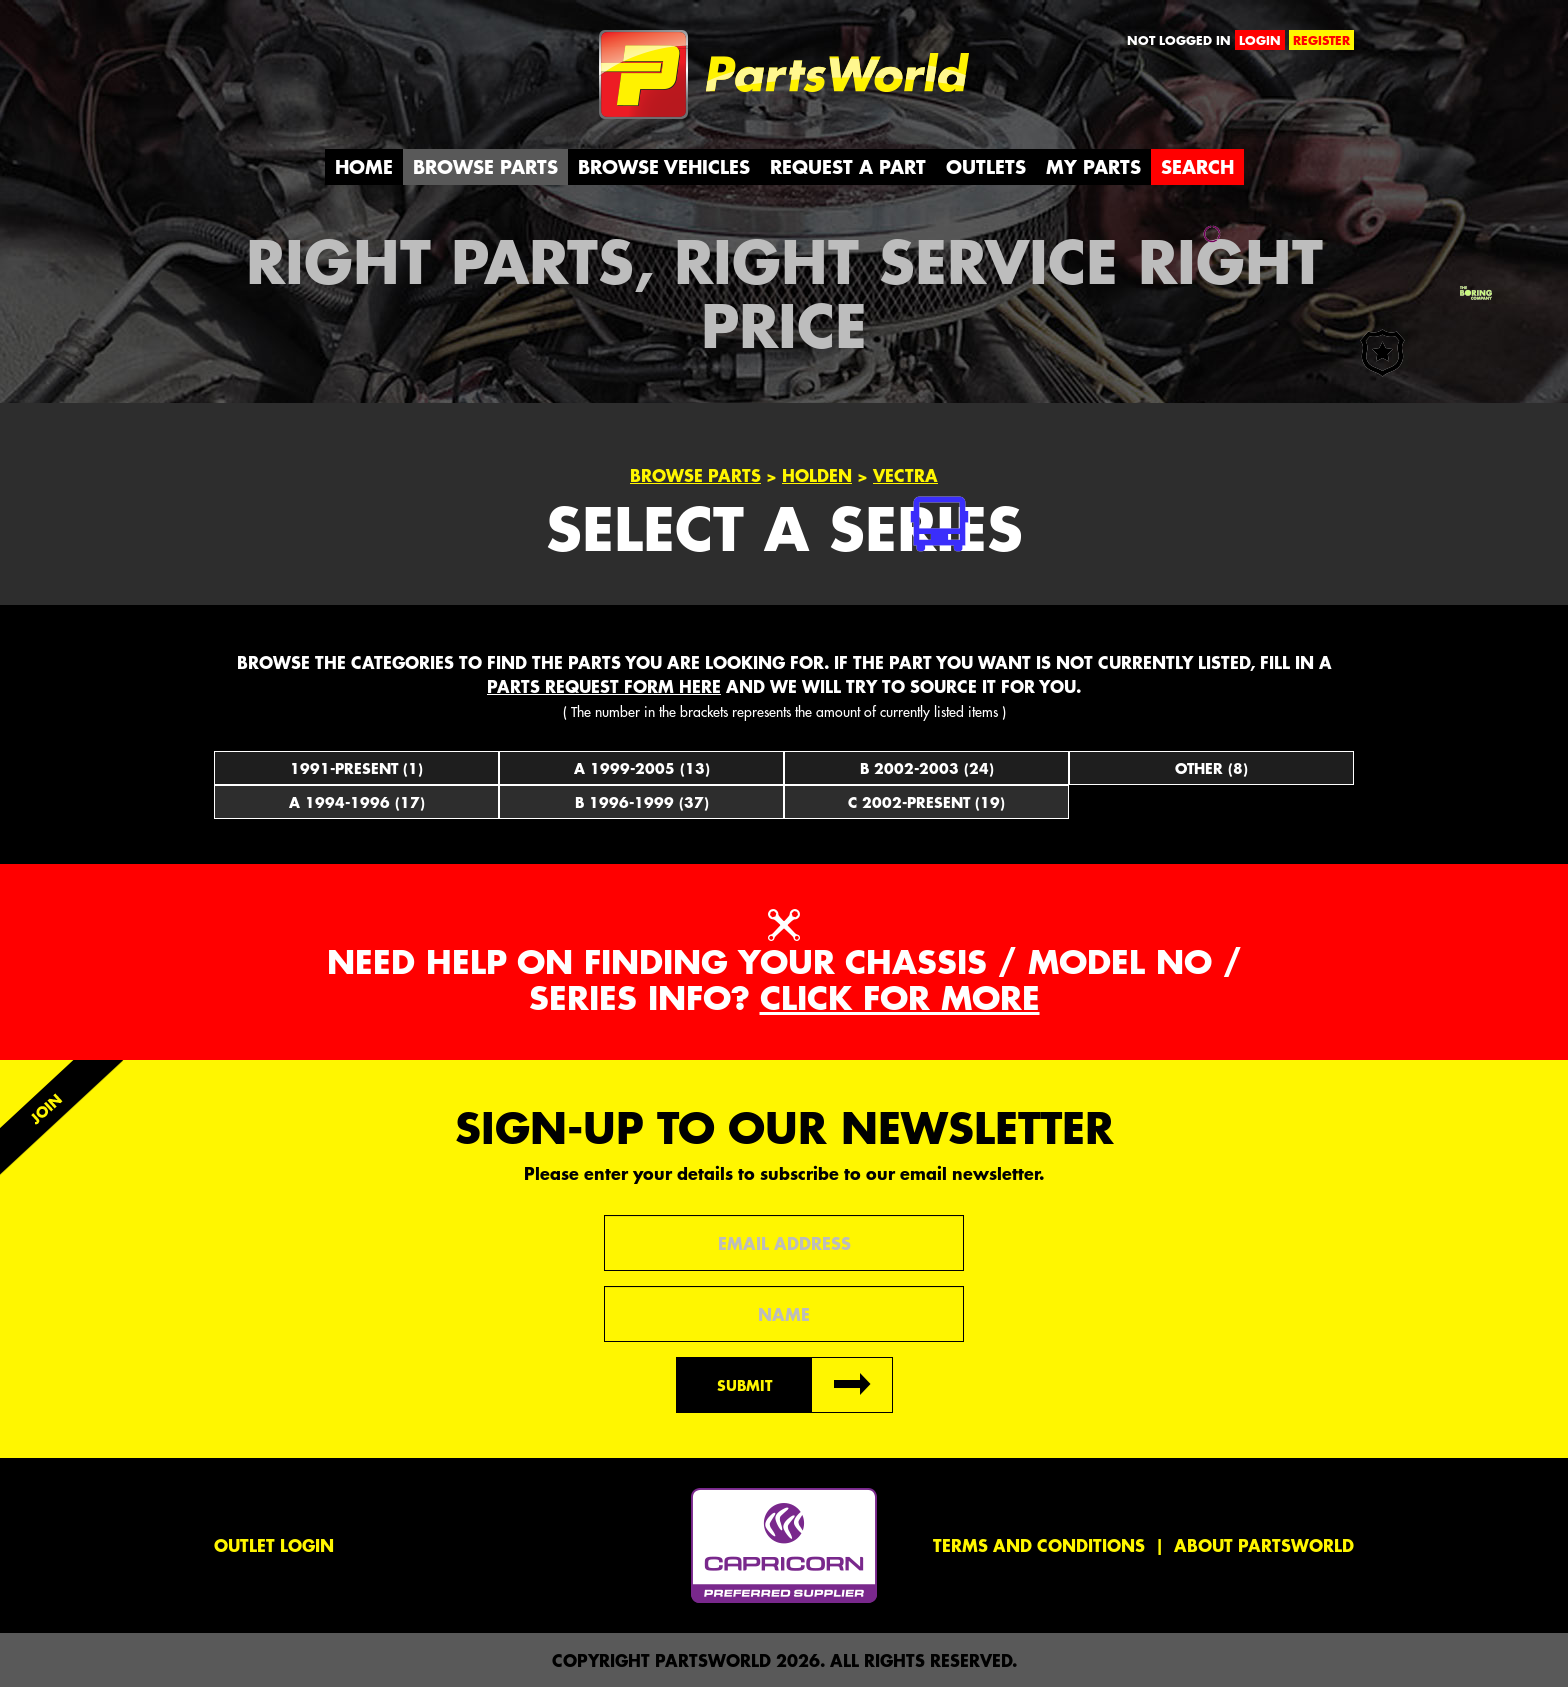 This screenshot has height=1687, width=1568. Describe the element at coordinates (1476, 293) in the screenshot. I see `the boring company logo` at that location.